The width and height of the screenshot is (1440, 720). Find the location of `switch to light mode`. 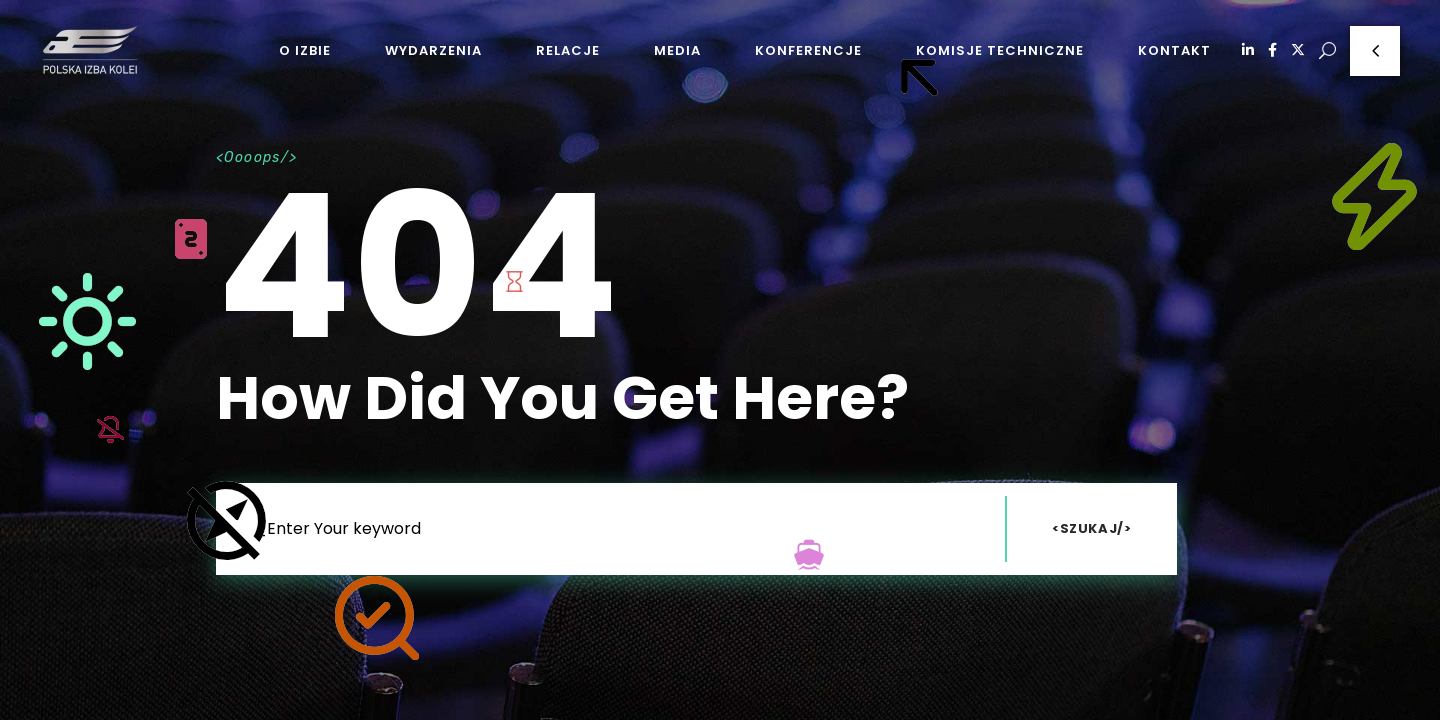

switch to light mode is located at coordinates (87, 321).